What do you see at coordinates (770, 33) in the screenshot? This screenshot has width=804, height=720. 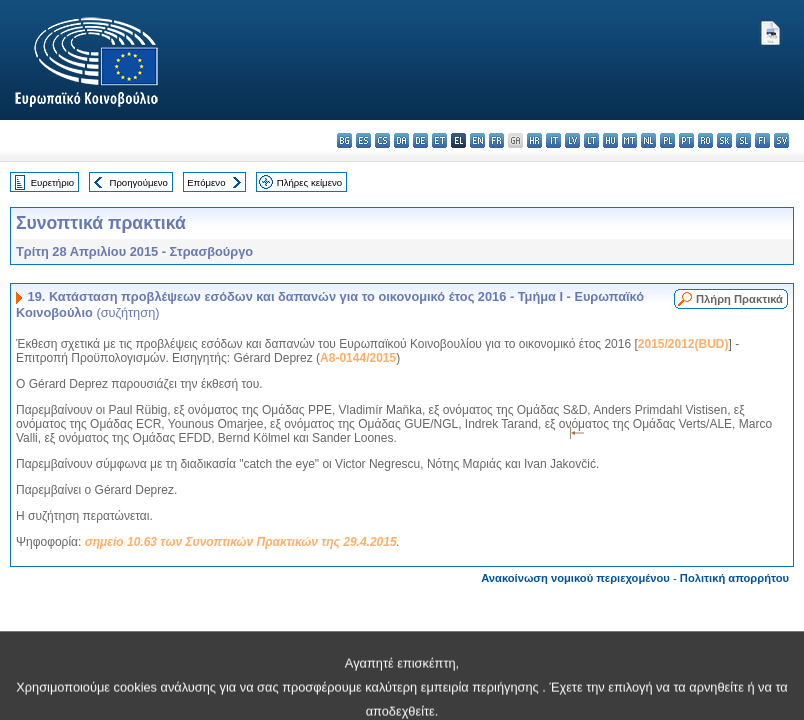 I see `a TGA image file` at bounding box center [770, 33].